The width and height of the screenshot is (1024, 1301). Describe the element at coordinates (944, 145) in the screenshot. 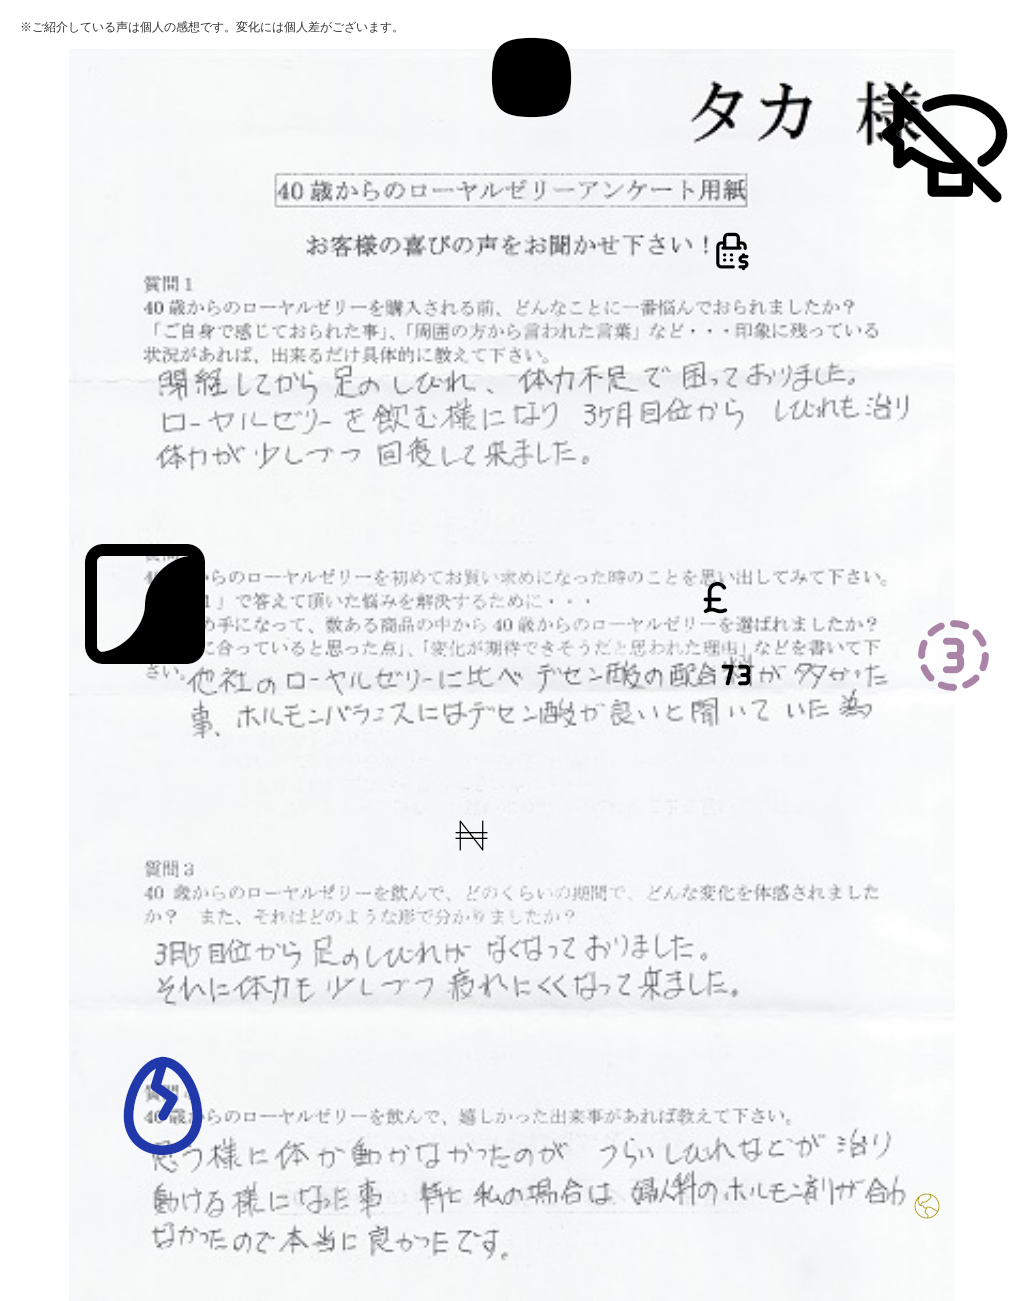

I see `disable airship or blimp tracking` at that location.